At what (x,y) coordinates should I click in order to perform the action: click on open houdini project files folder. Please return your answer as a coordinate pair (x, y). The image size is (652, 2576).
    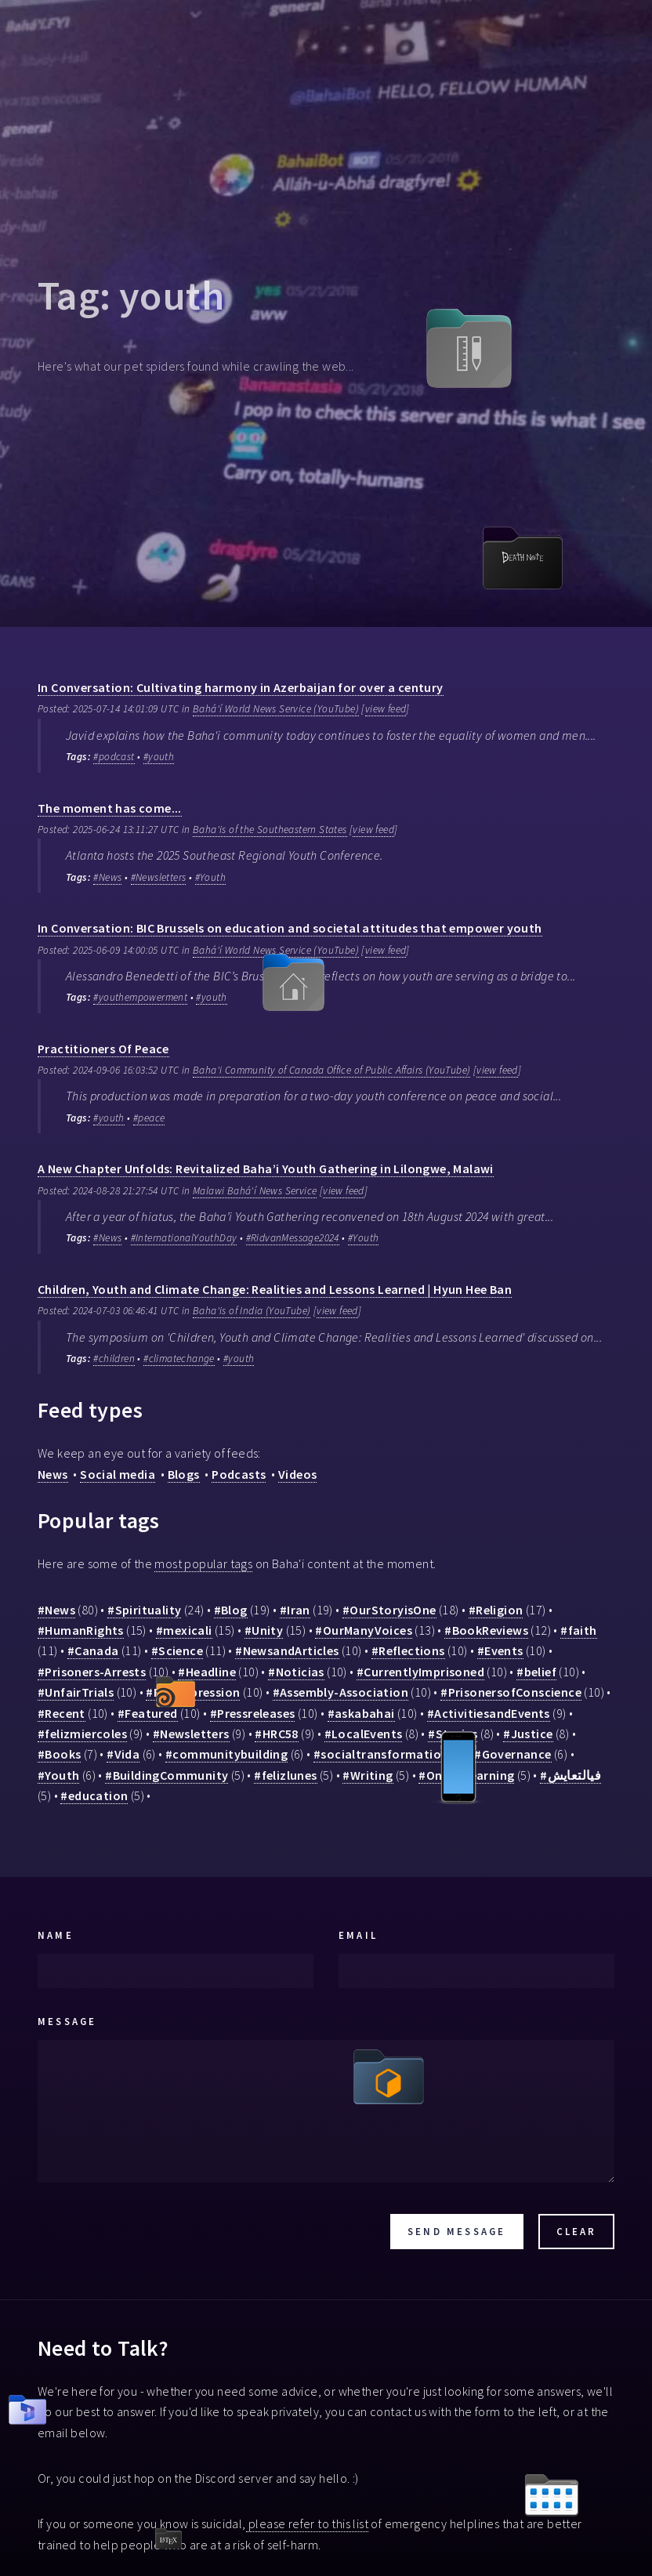
    Looking at the image, I should click on (176, 1693).